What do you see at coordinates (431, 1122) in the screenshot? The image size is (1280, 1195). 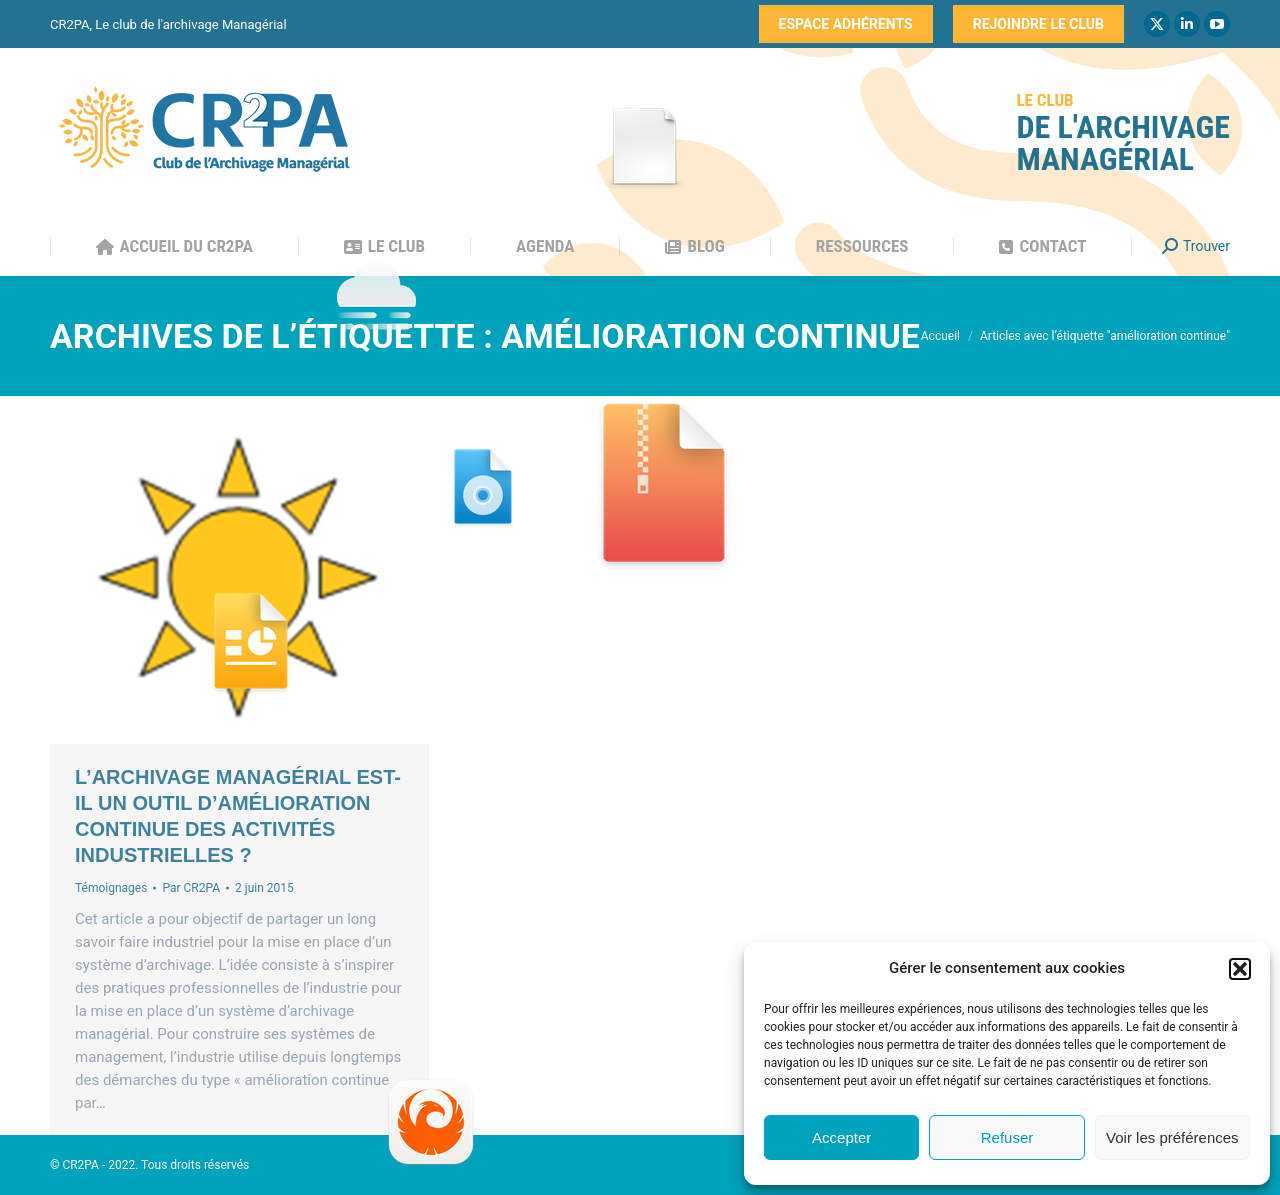 I see `open betterbird email client` at bounding box center [431, 1122].